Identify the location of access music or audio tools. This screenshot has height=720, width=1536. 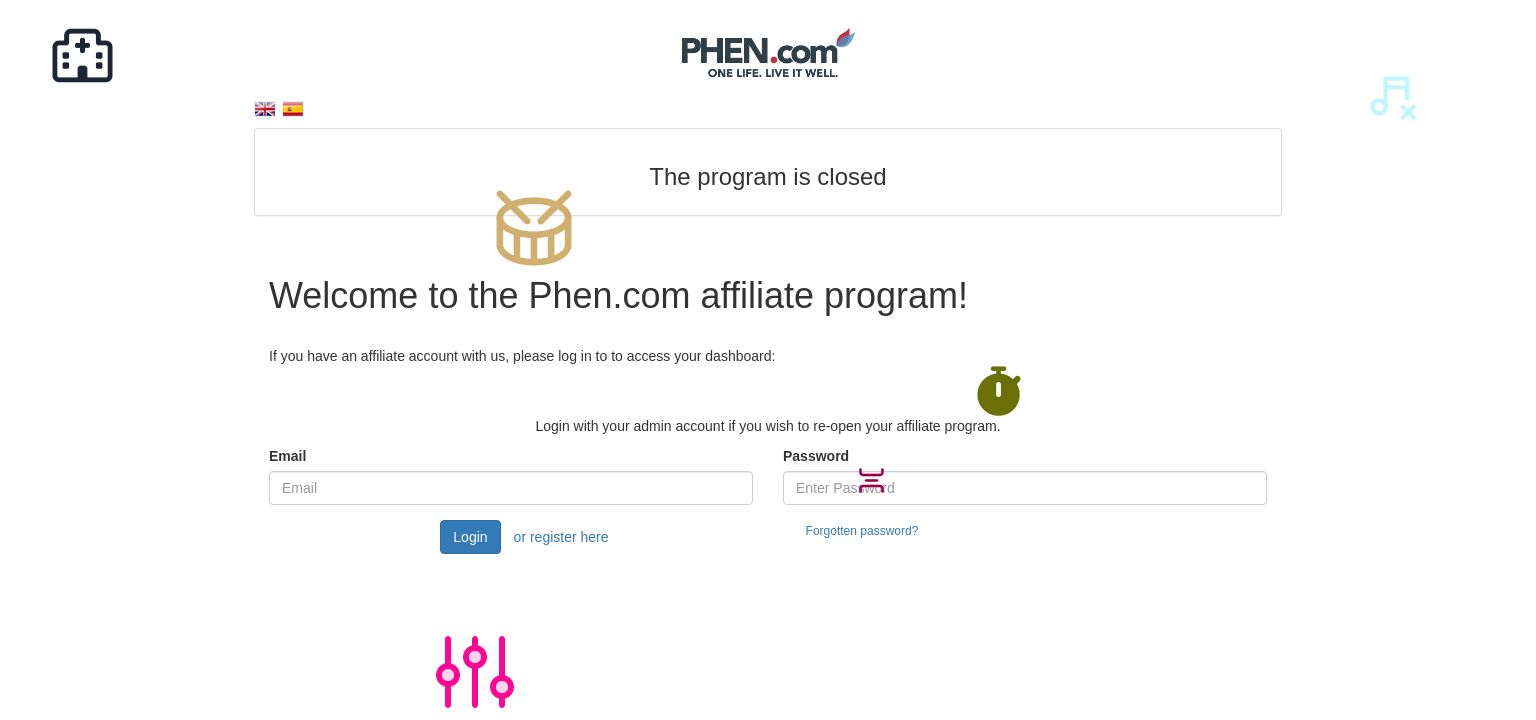
(534, 228).